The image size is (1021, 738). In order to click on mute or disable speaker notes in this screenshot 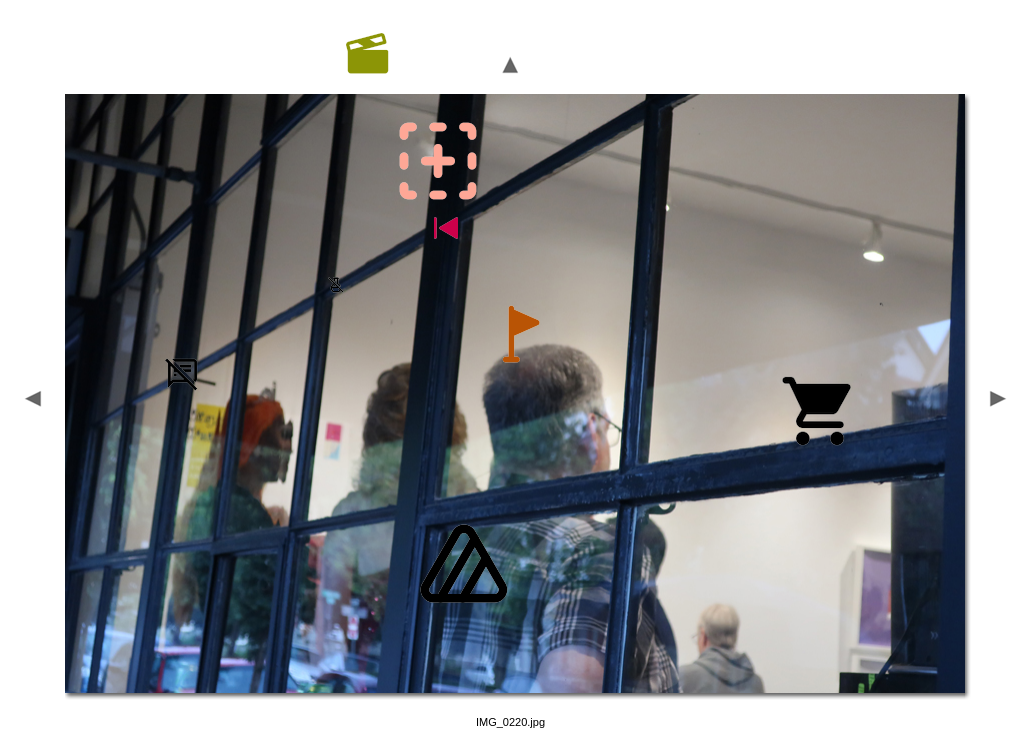, I will do `click(182, 373)`.